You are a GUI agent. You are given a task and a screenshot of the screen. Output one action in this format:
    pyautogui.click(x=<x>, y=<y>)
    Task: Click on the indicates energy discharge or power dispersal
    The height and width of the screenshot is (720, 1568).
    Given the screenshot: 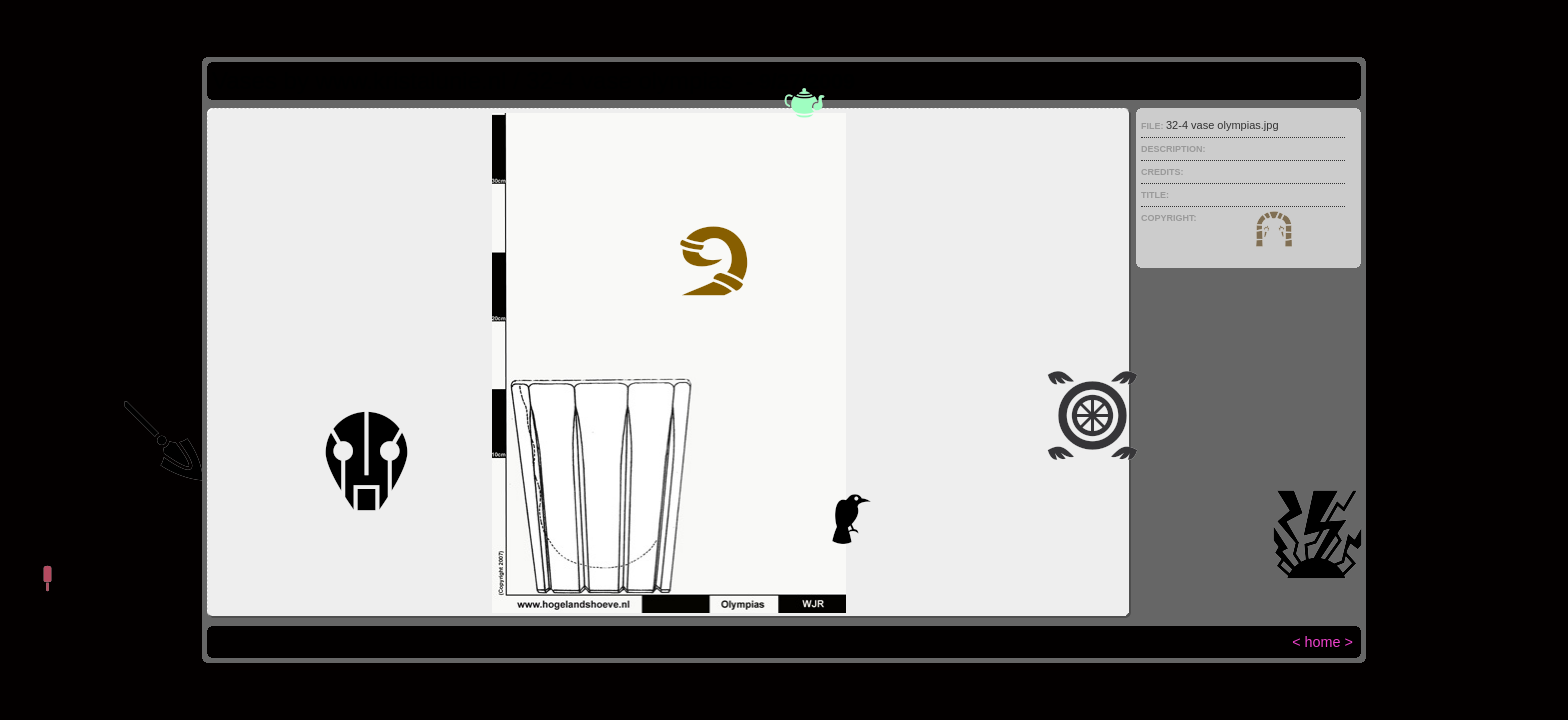 What is the action you would take?
    pyautogui.click(x=1317, y=534)
    